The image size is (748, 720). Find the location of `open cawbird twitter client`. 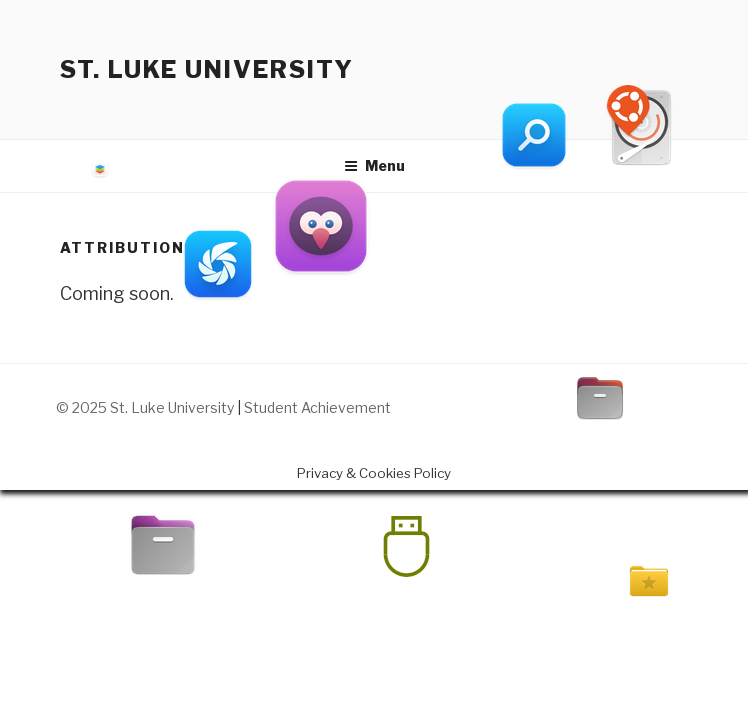

open cawbird twitter client is located at coordinates (321, 226).